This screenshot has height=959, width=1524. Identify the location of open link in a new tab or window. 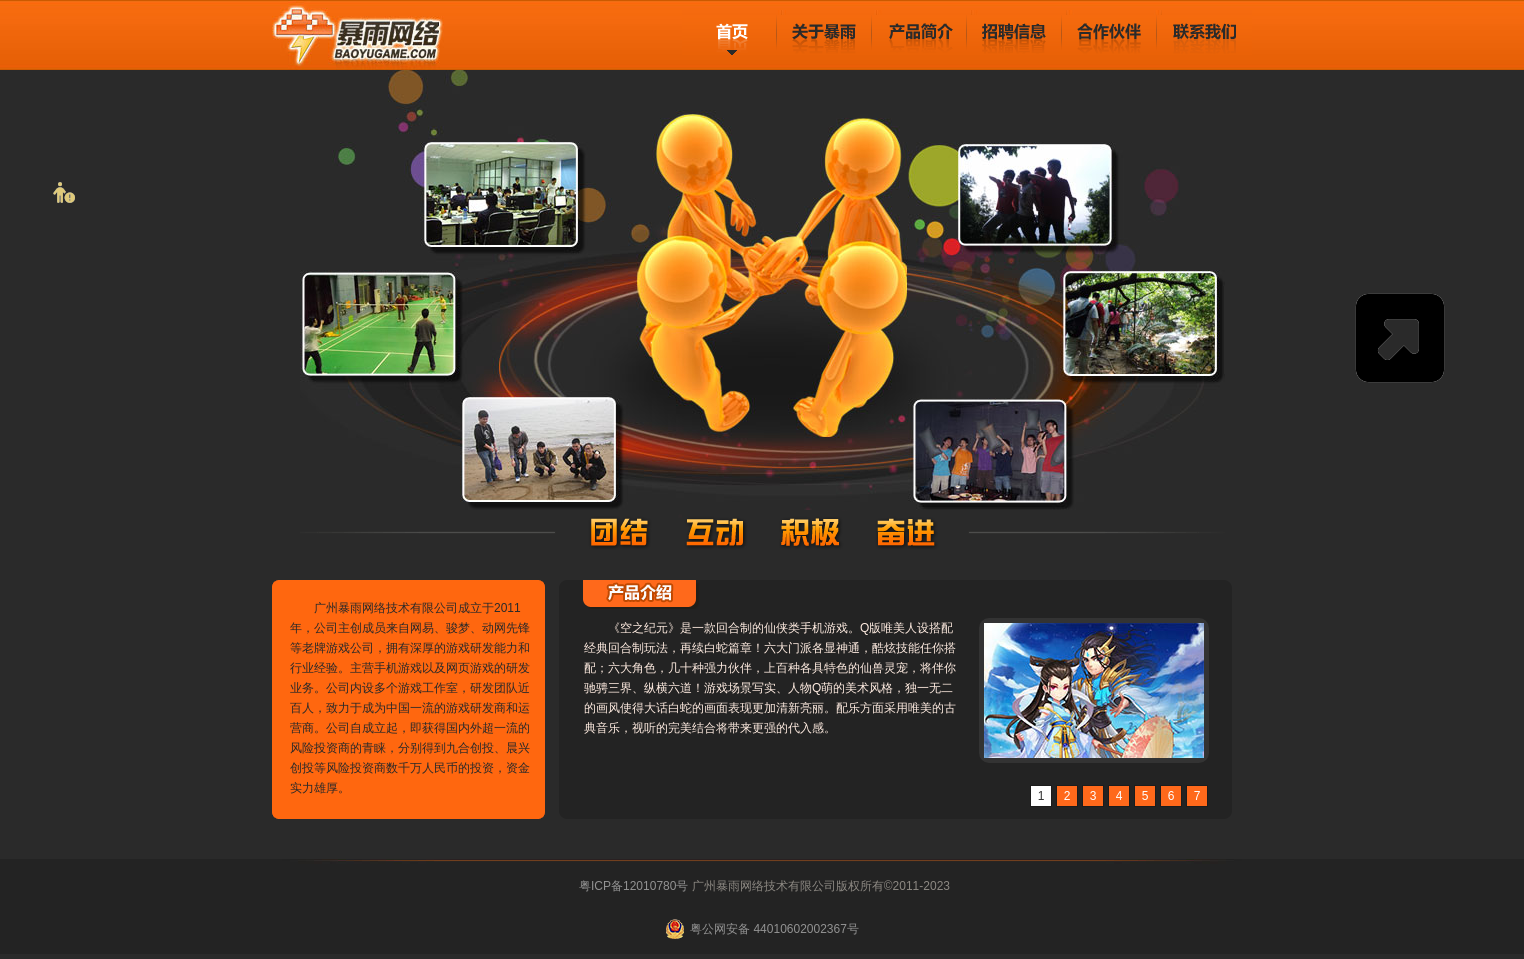
(1400, 338).